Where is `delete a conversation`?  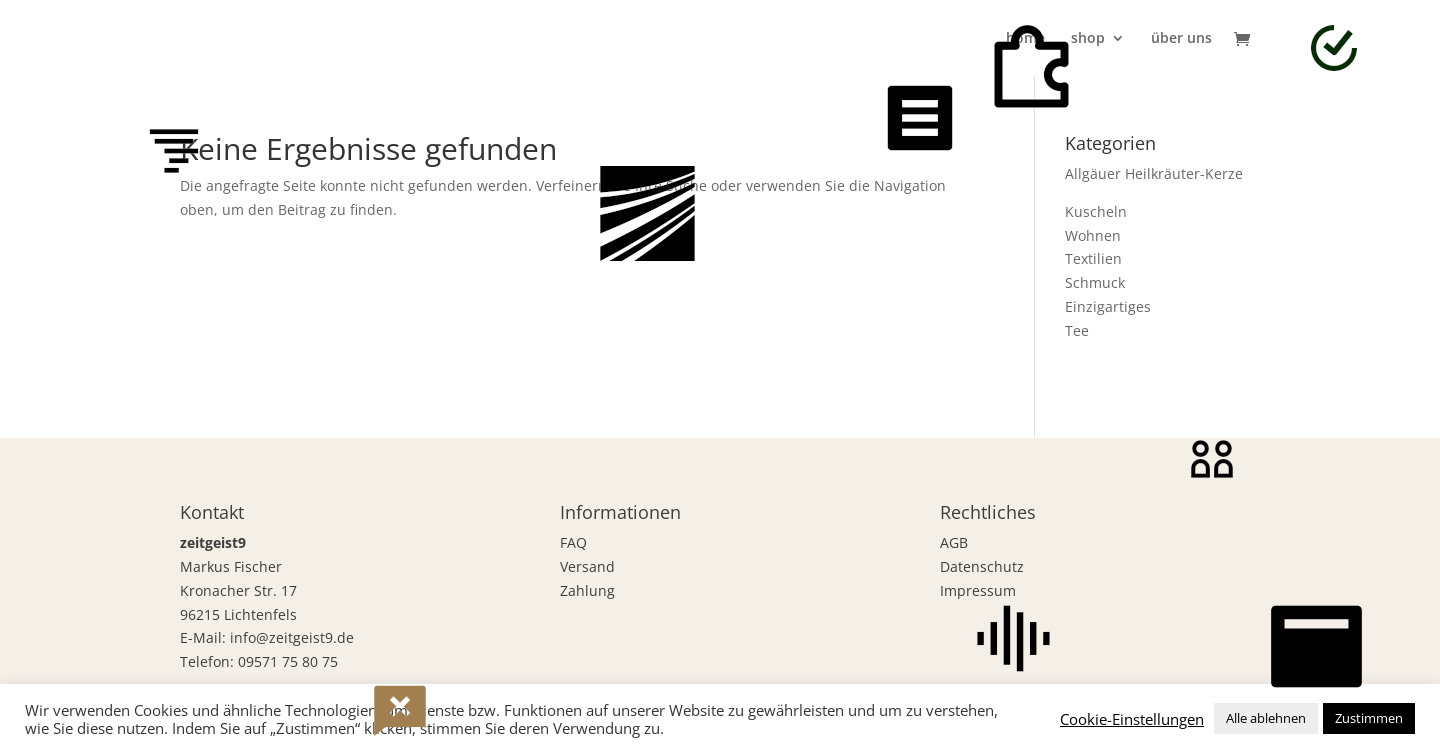
delete a conversation is located at coordinates (400, 709).